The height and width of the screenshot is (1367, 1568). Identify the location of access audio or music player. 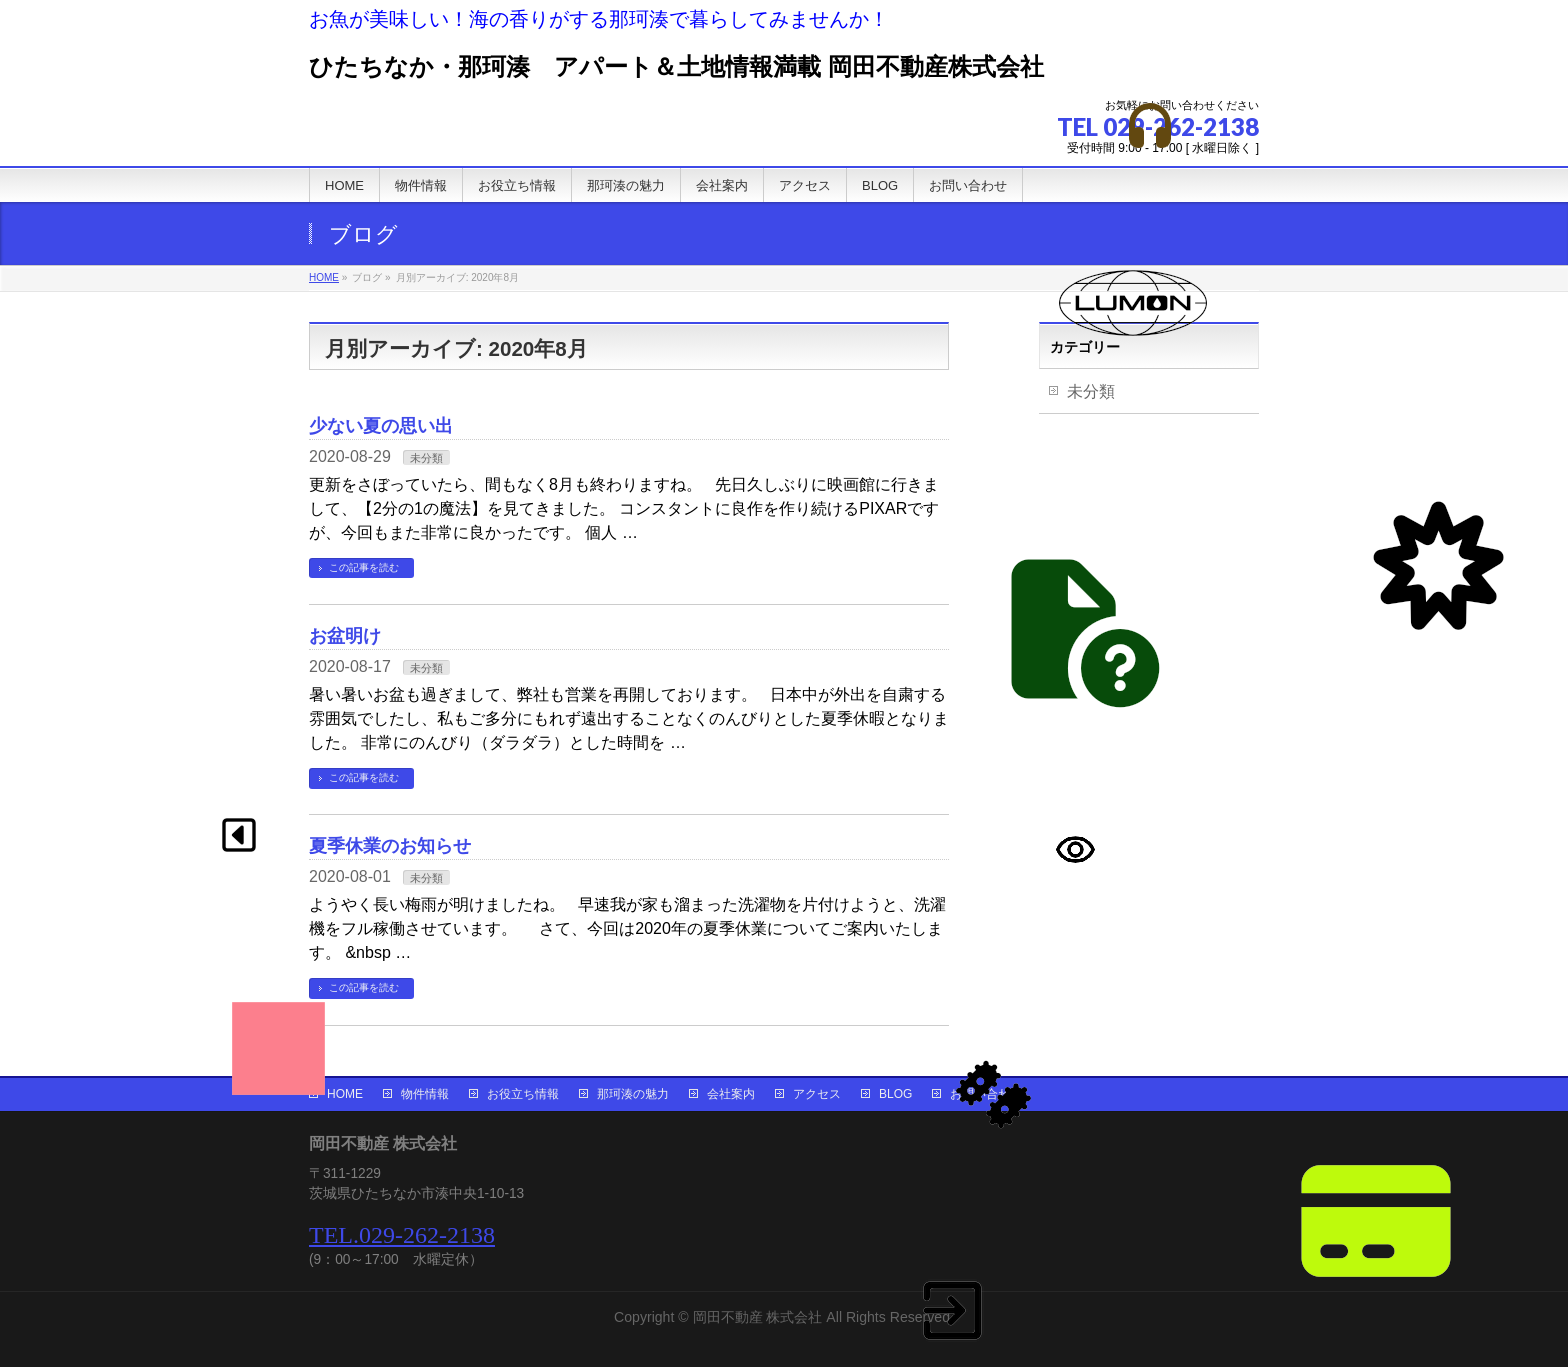
(1150, 127).